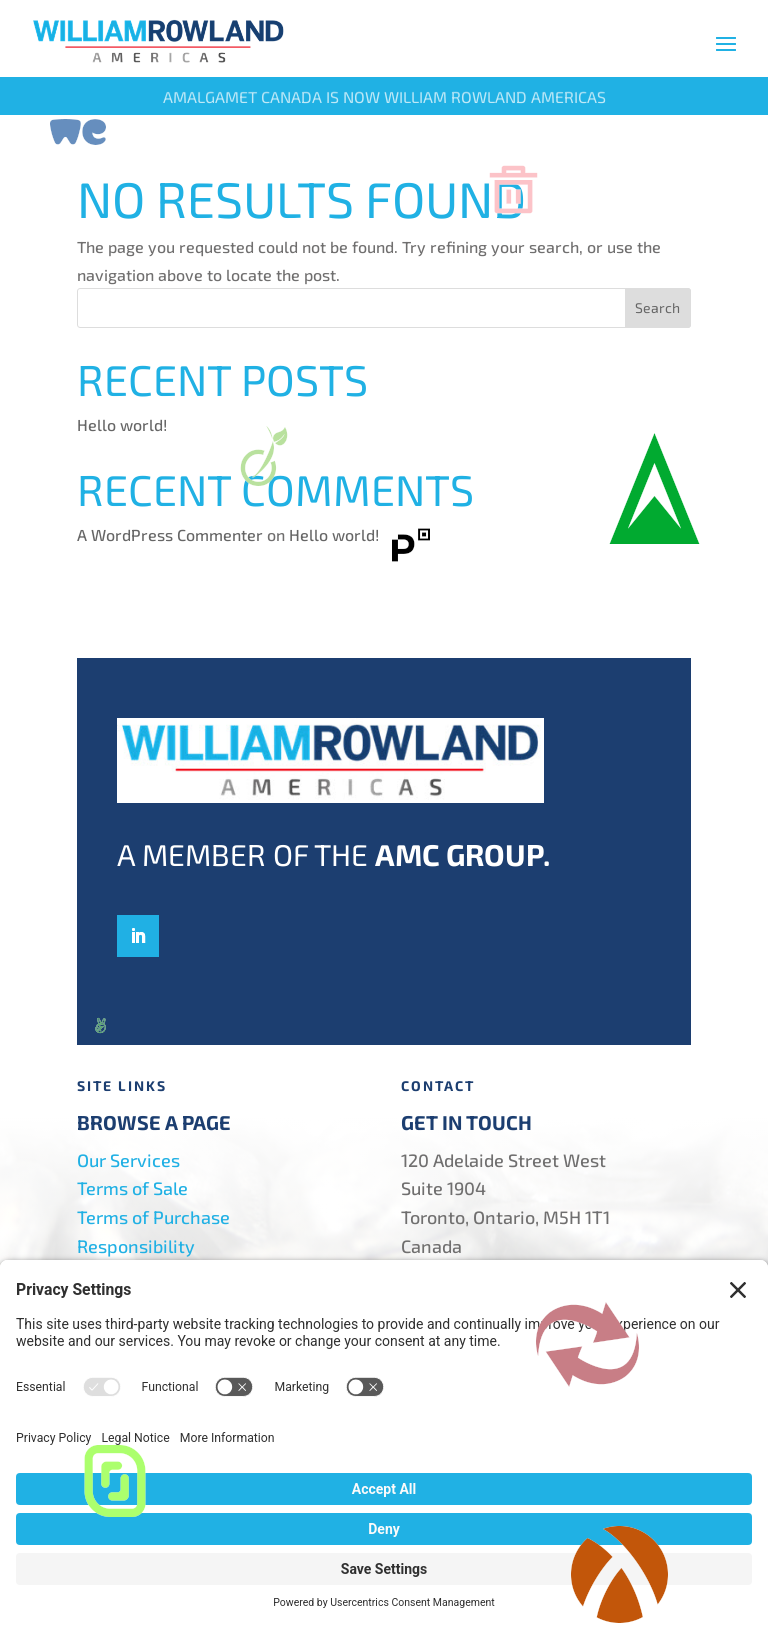 This screenshot has height=1625, width=768. What do you see at coordinates (100, 1025) in the screenshot?
I see `visit angellist profile or website` at bounding box center [100, 1025].